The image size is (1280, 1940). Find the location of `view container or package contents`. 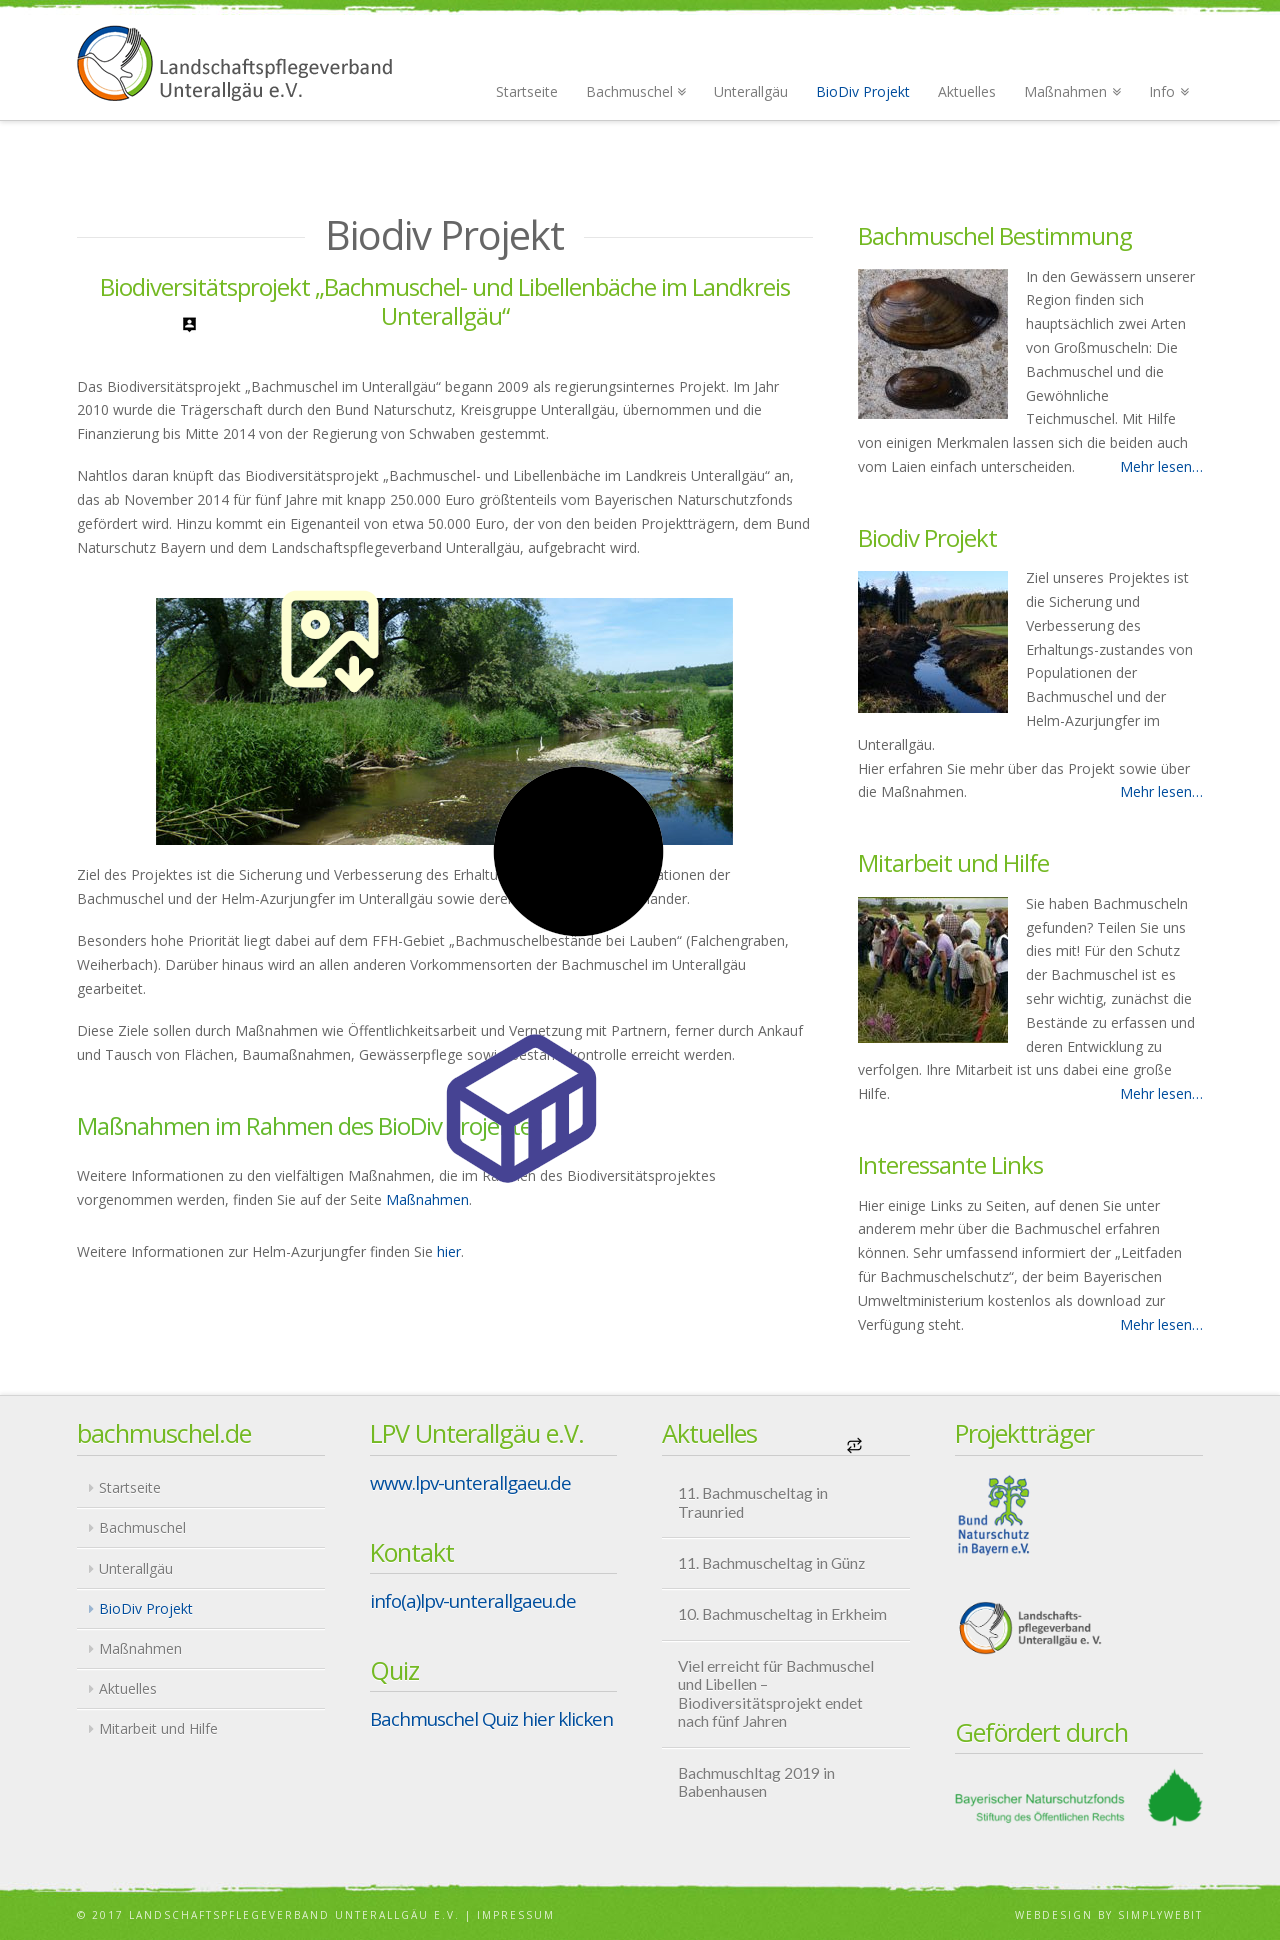

view container or package contents is located at coordinates (521, 1108).